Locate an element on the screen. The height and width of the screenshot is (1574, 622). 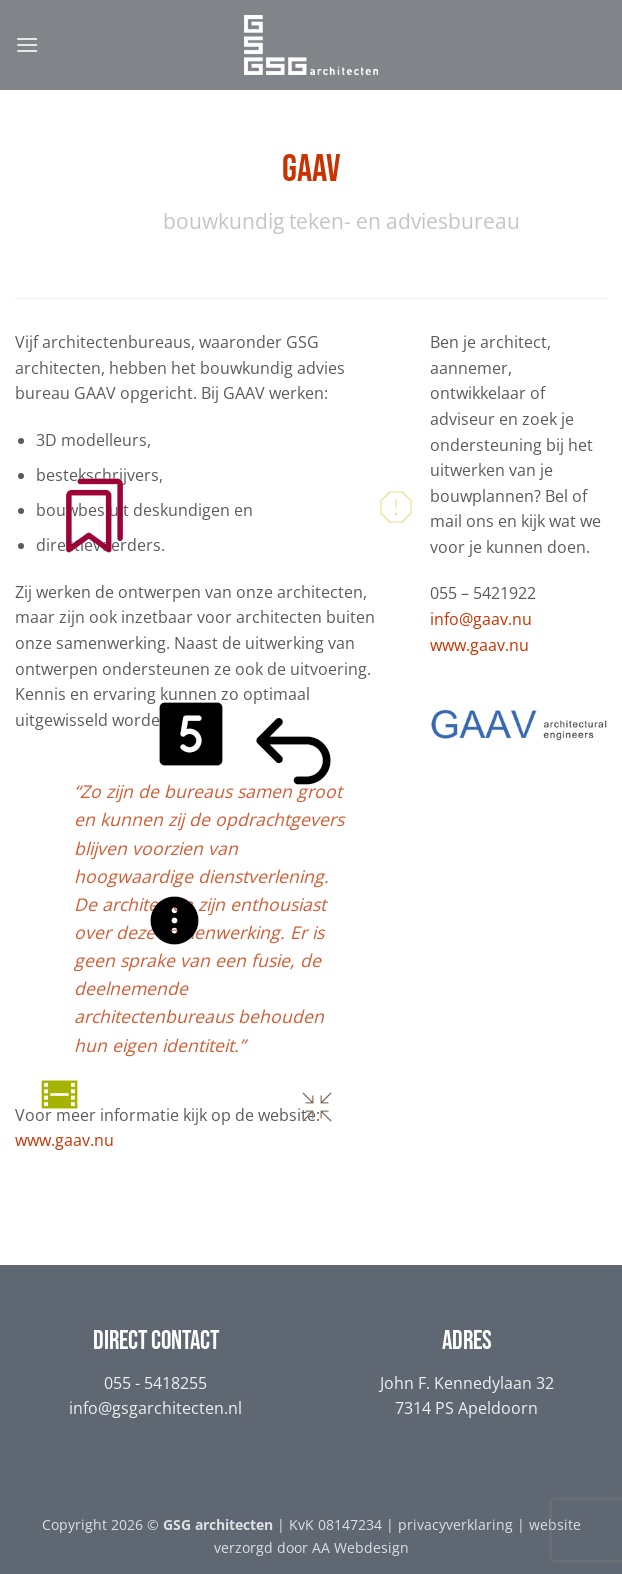
access video or film content is located at coordinates (59, 1094).